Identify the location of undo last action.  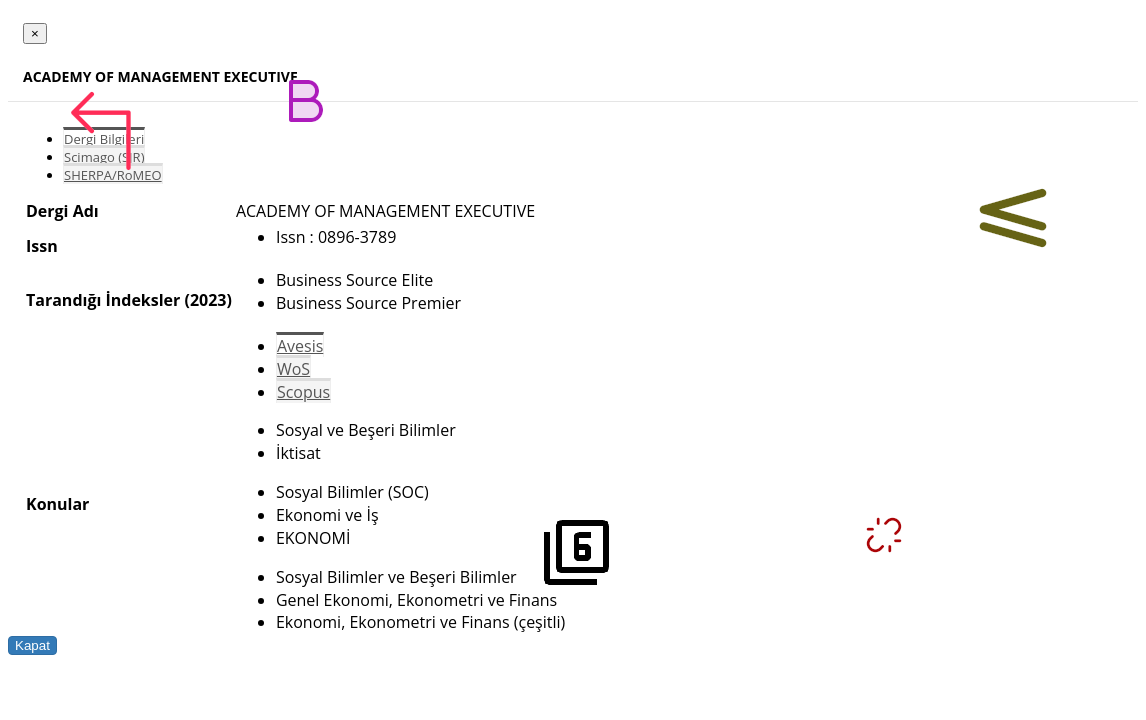
(104, 131).